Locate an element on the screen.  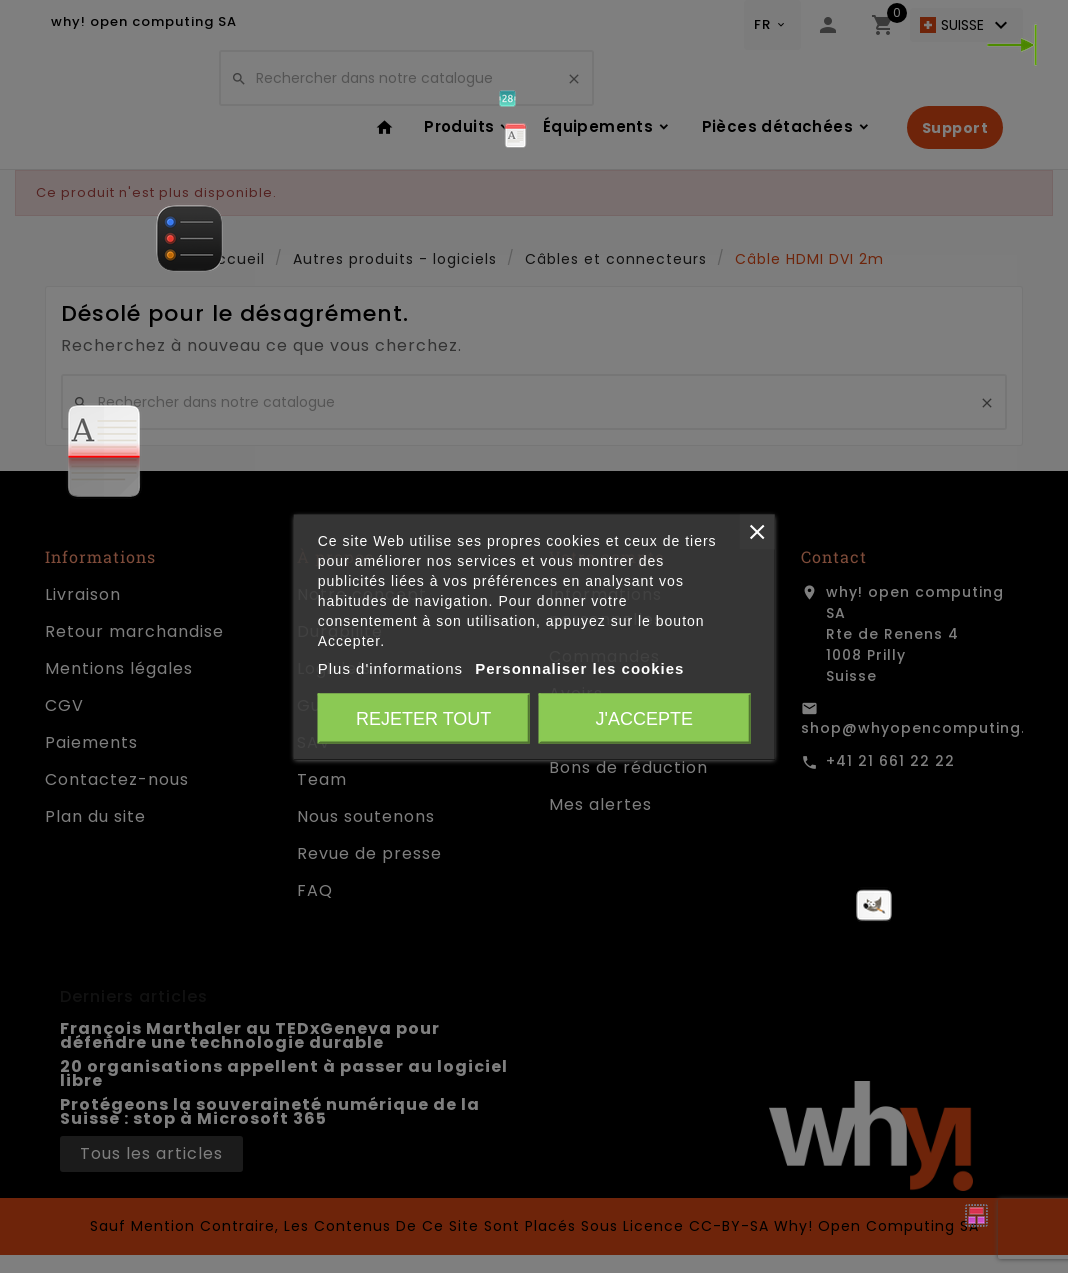
open the reminders app is located at coordinates (189, 238).